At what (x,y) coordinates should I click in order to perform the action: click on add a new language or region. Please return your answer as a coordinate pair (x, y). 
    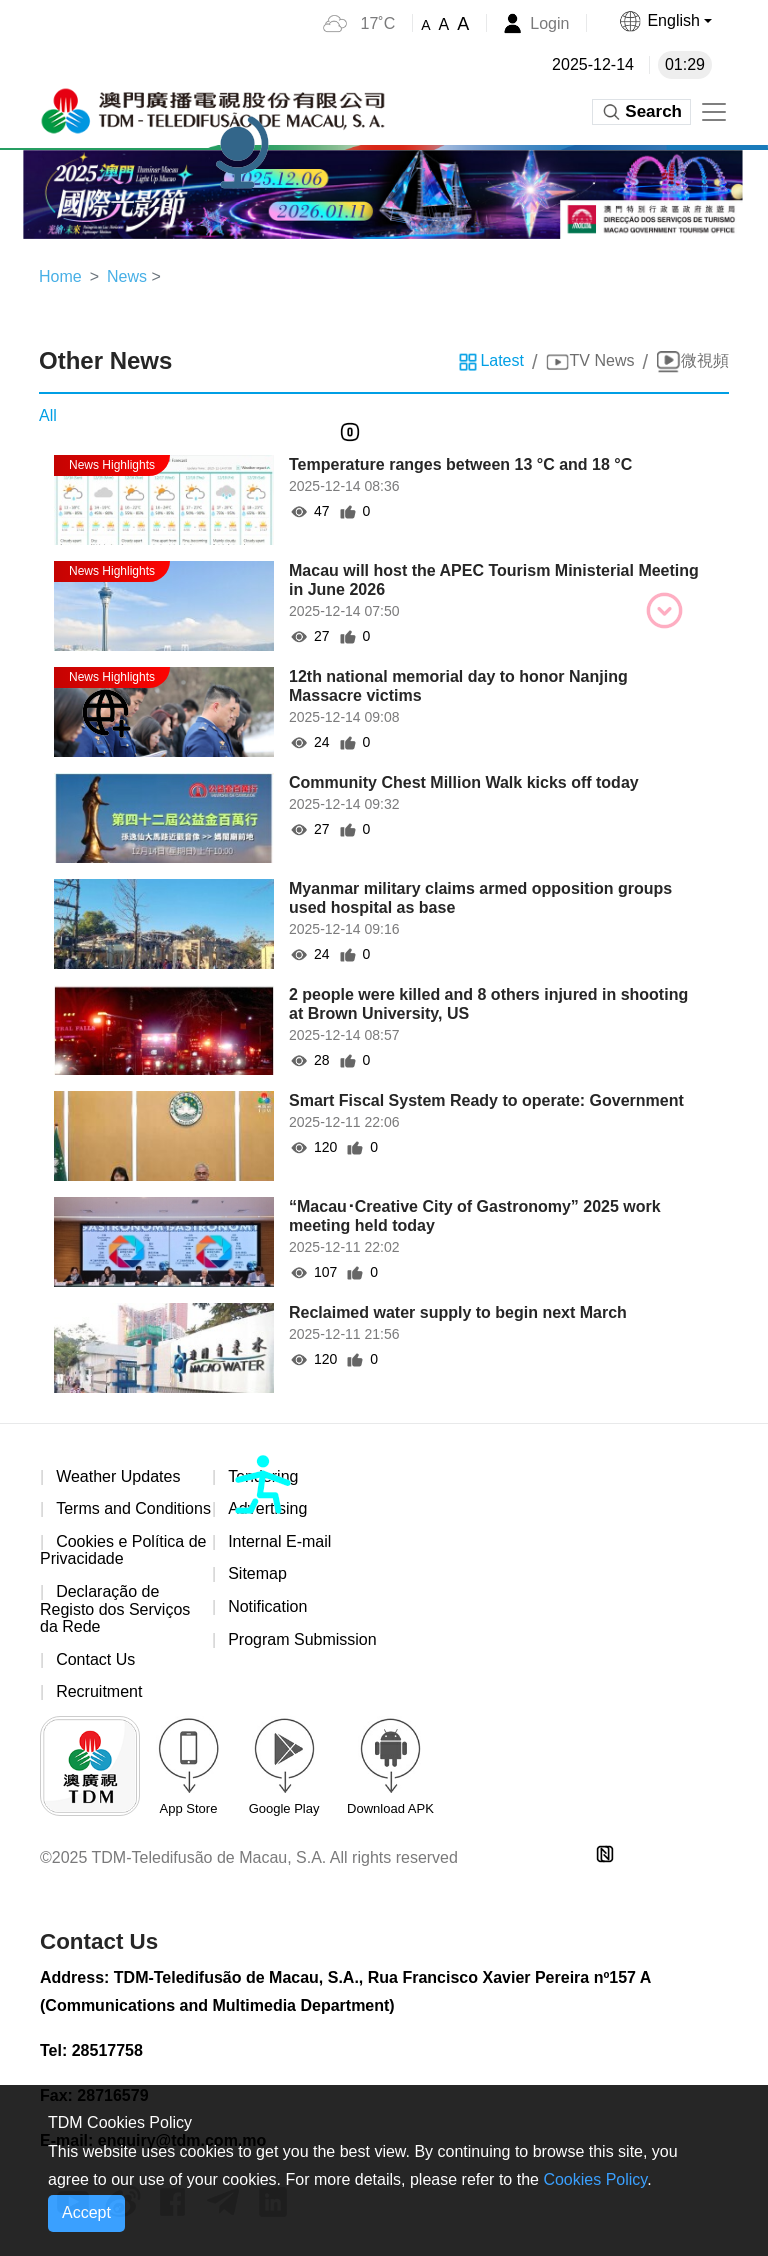
    Looking at the image, I should click on (105, 712).